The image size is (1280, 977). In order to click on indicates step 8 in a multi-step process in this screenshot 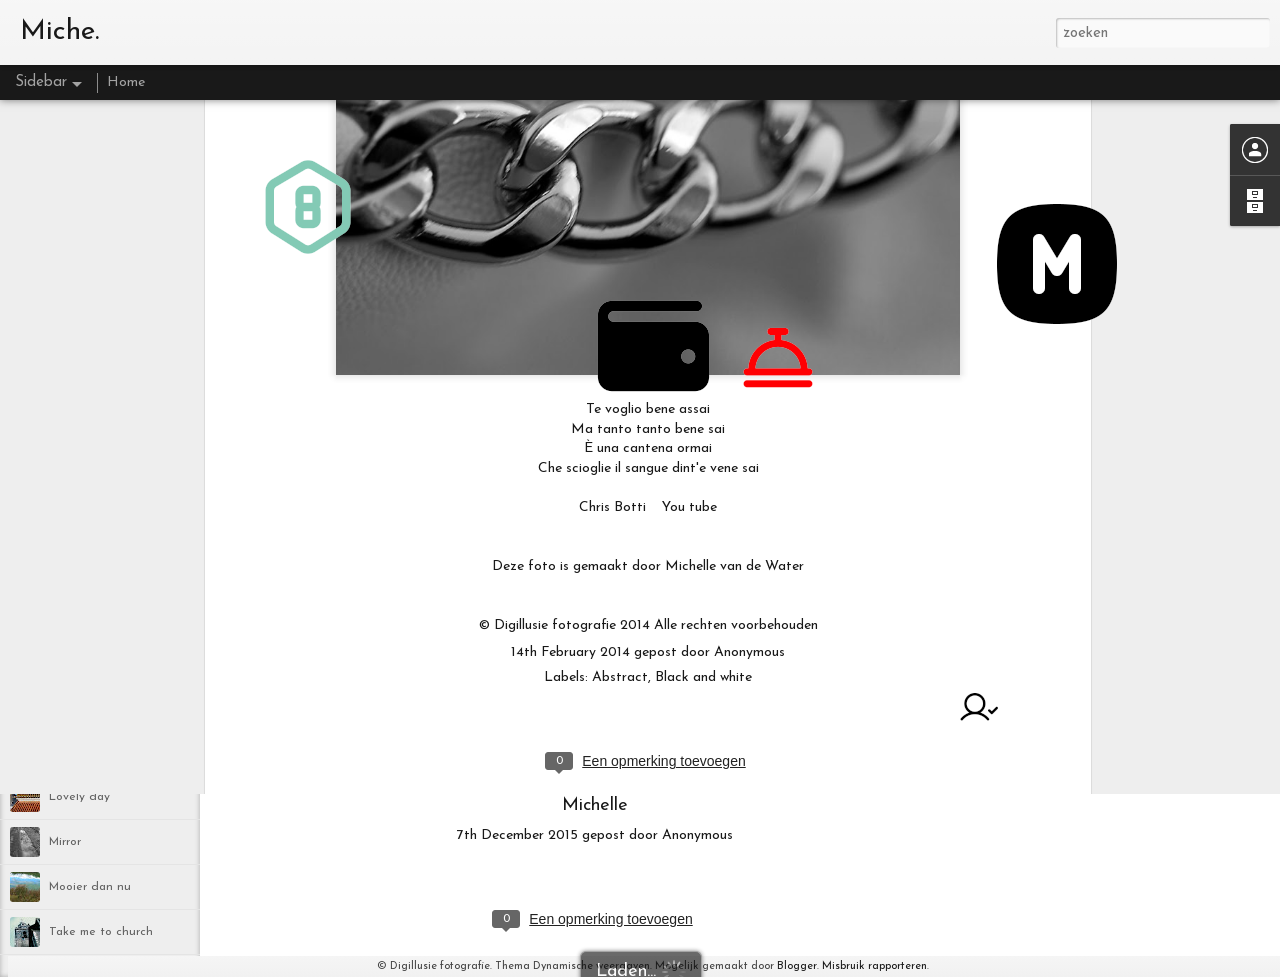, I will do `click(308, 207)`.